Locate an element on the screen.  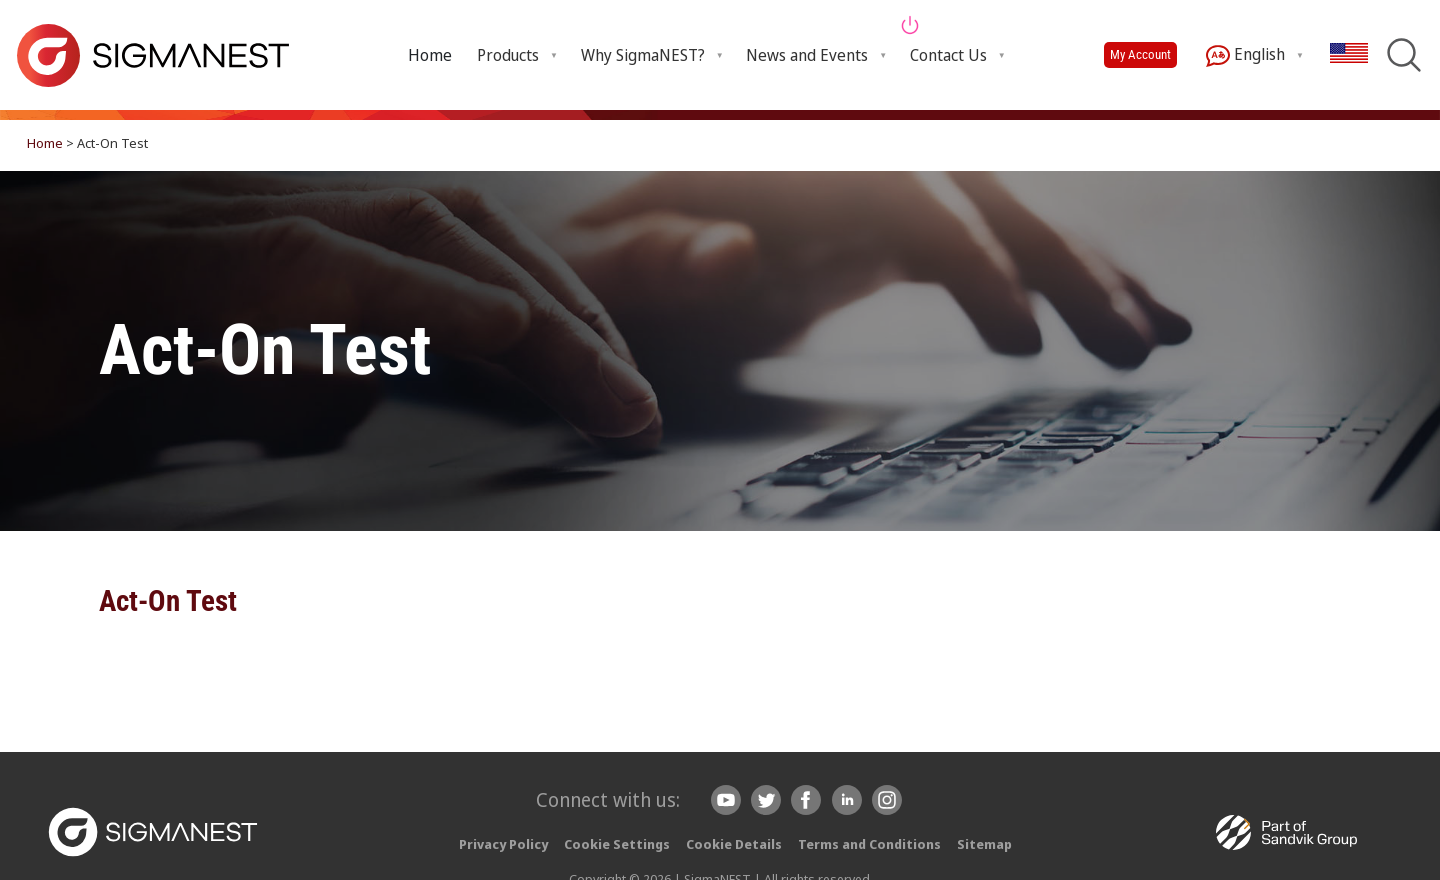
turn device on or off is located at coordinates (910, 25).